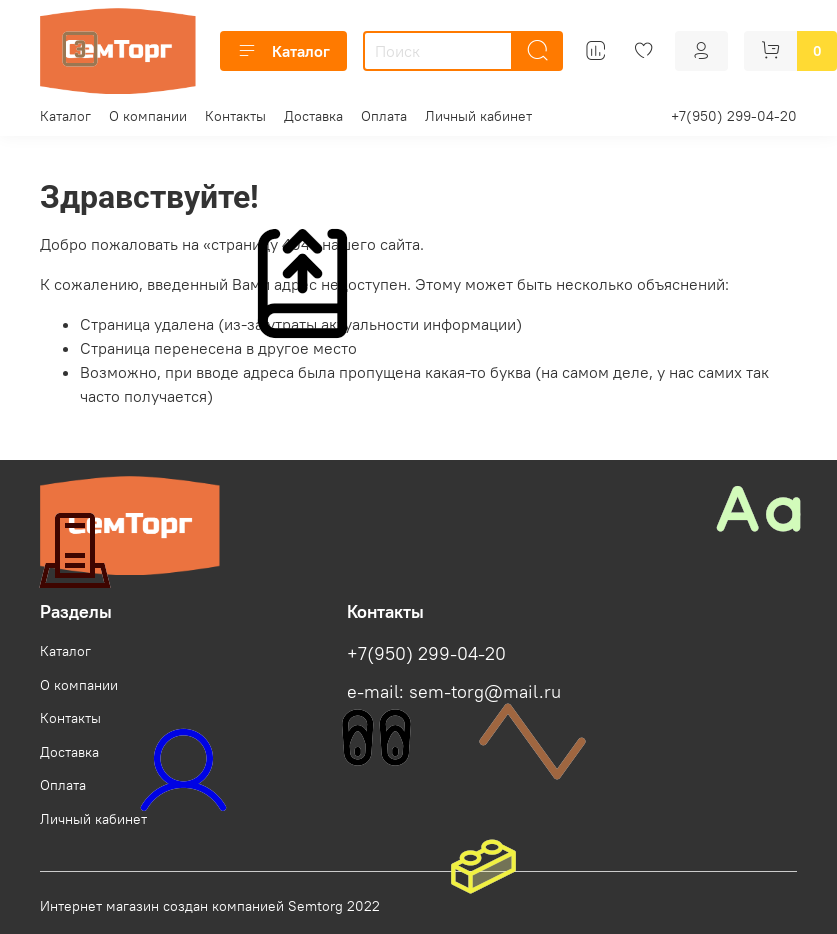 The height and width of the screenshot is (934, 837). I want to click on upload or export a book, so click(302, 283).